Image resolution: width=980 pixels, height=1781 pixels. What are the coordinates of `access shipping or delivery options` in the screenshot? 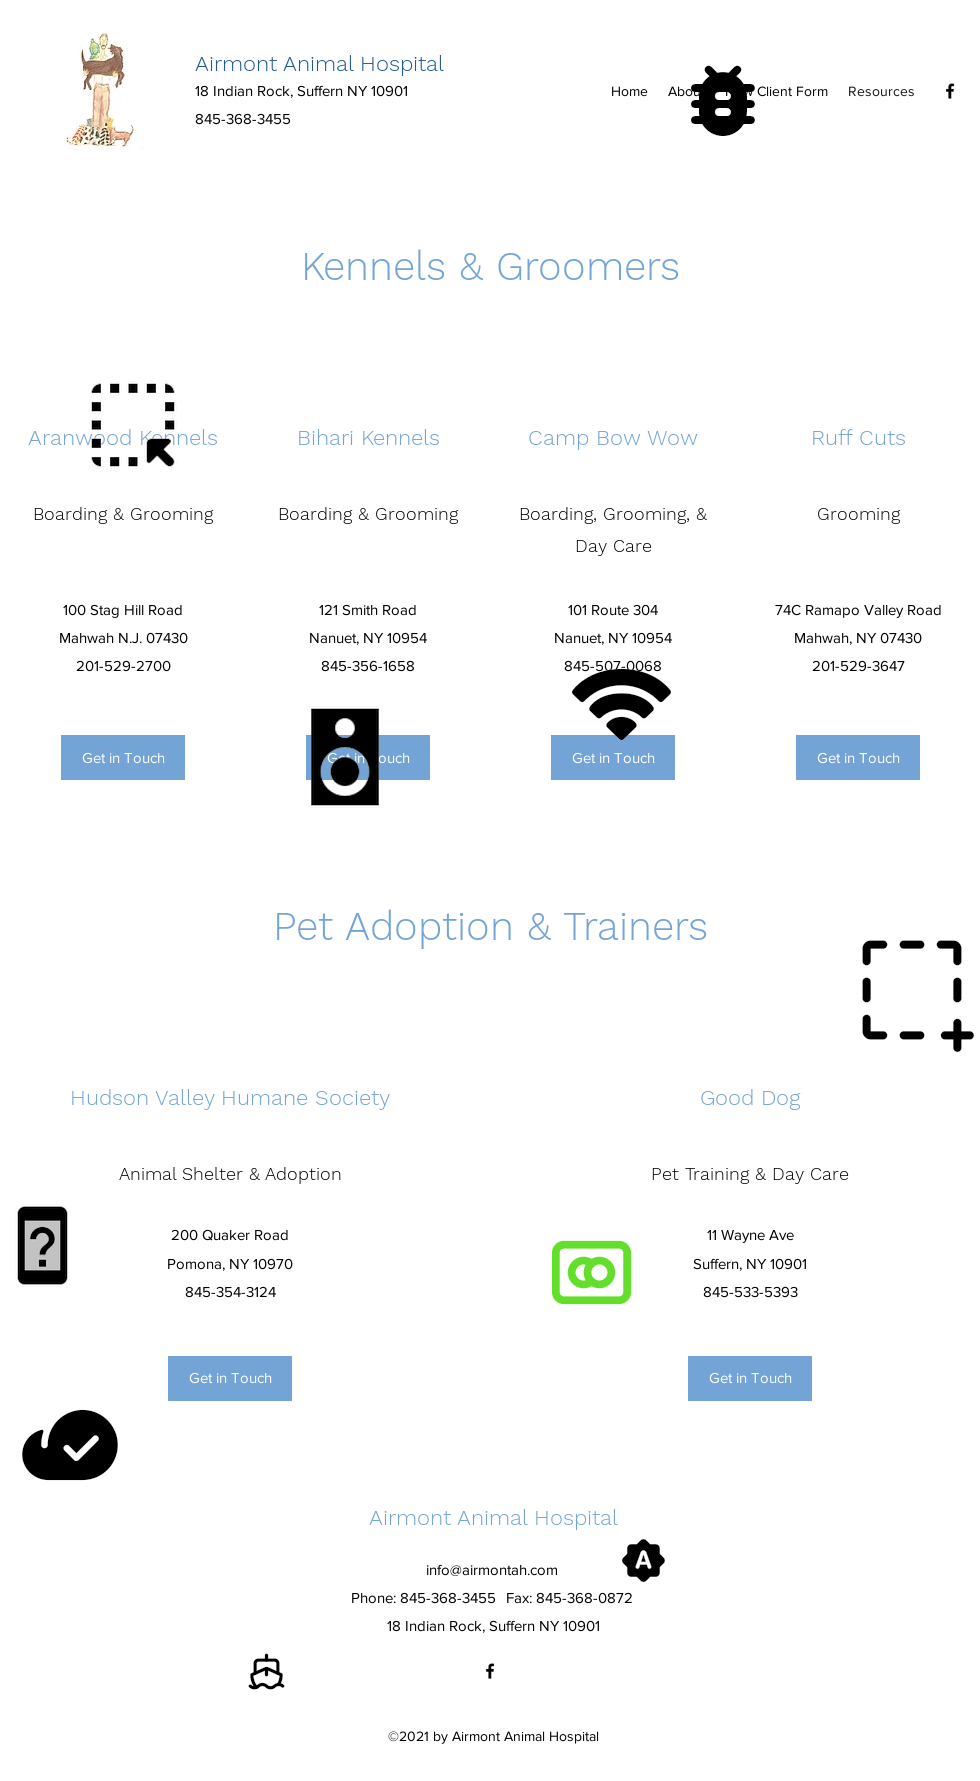 It's located at (266, 1671).